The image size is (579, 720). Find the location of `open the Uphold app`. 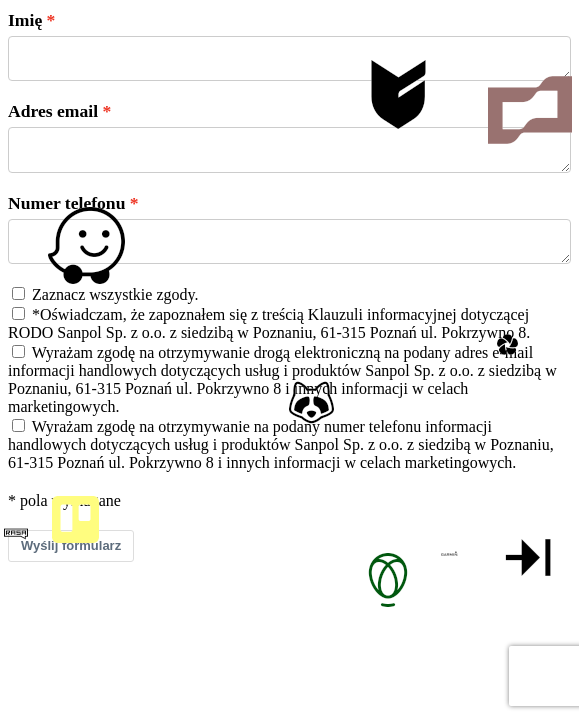

open the Uphold app is located at coordinates (388, 580).